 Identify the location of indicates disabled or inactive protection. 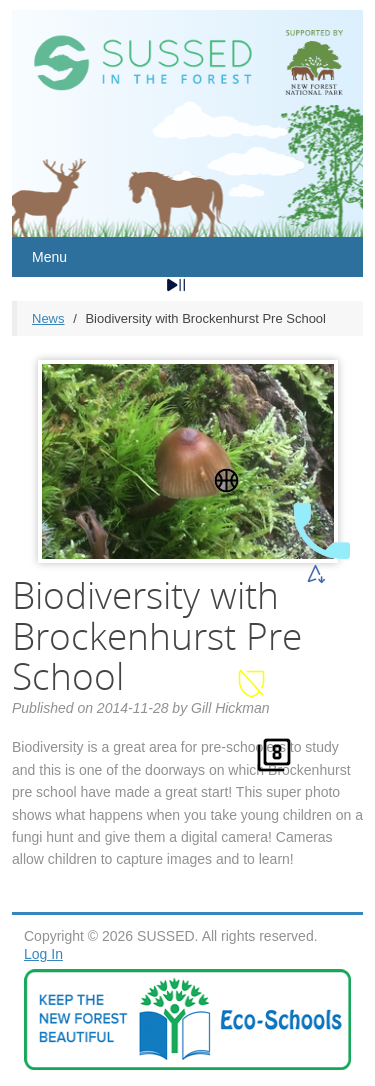
(251, 682).